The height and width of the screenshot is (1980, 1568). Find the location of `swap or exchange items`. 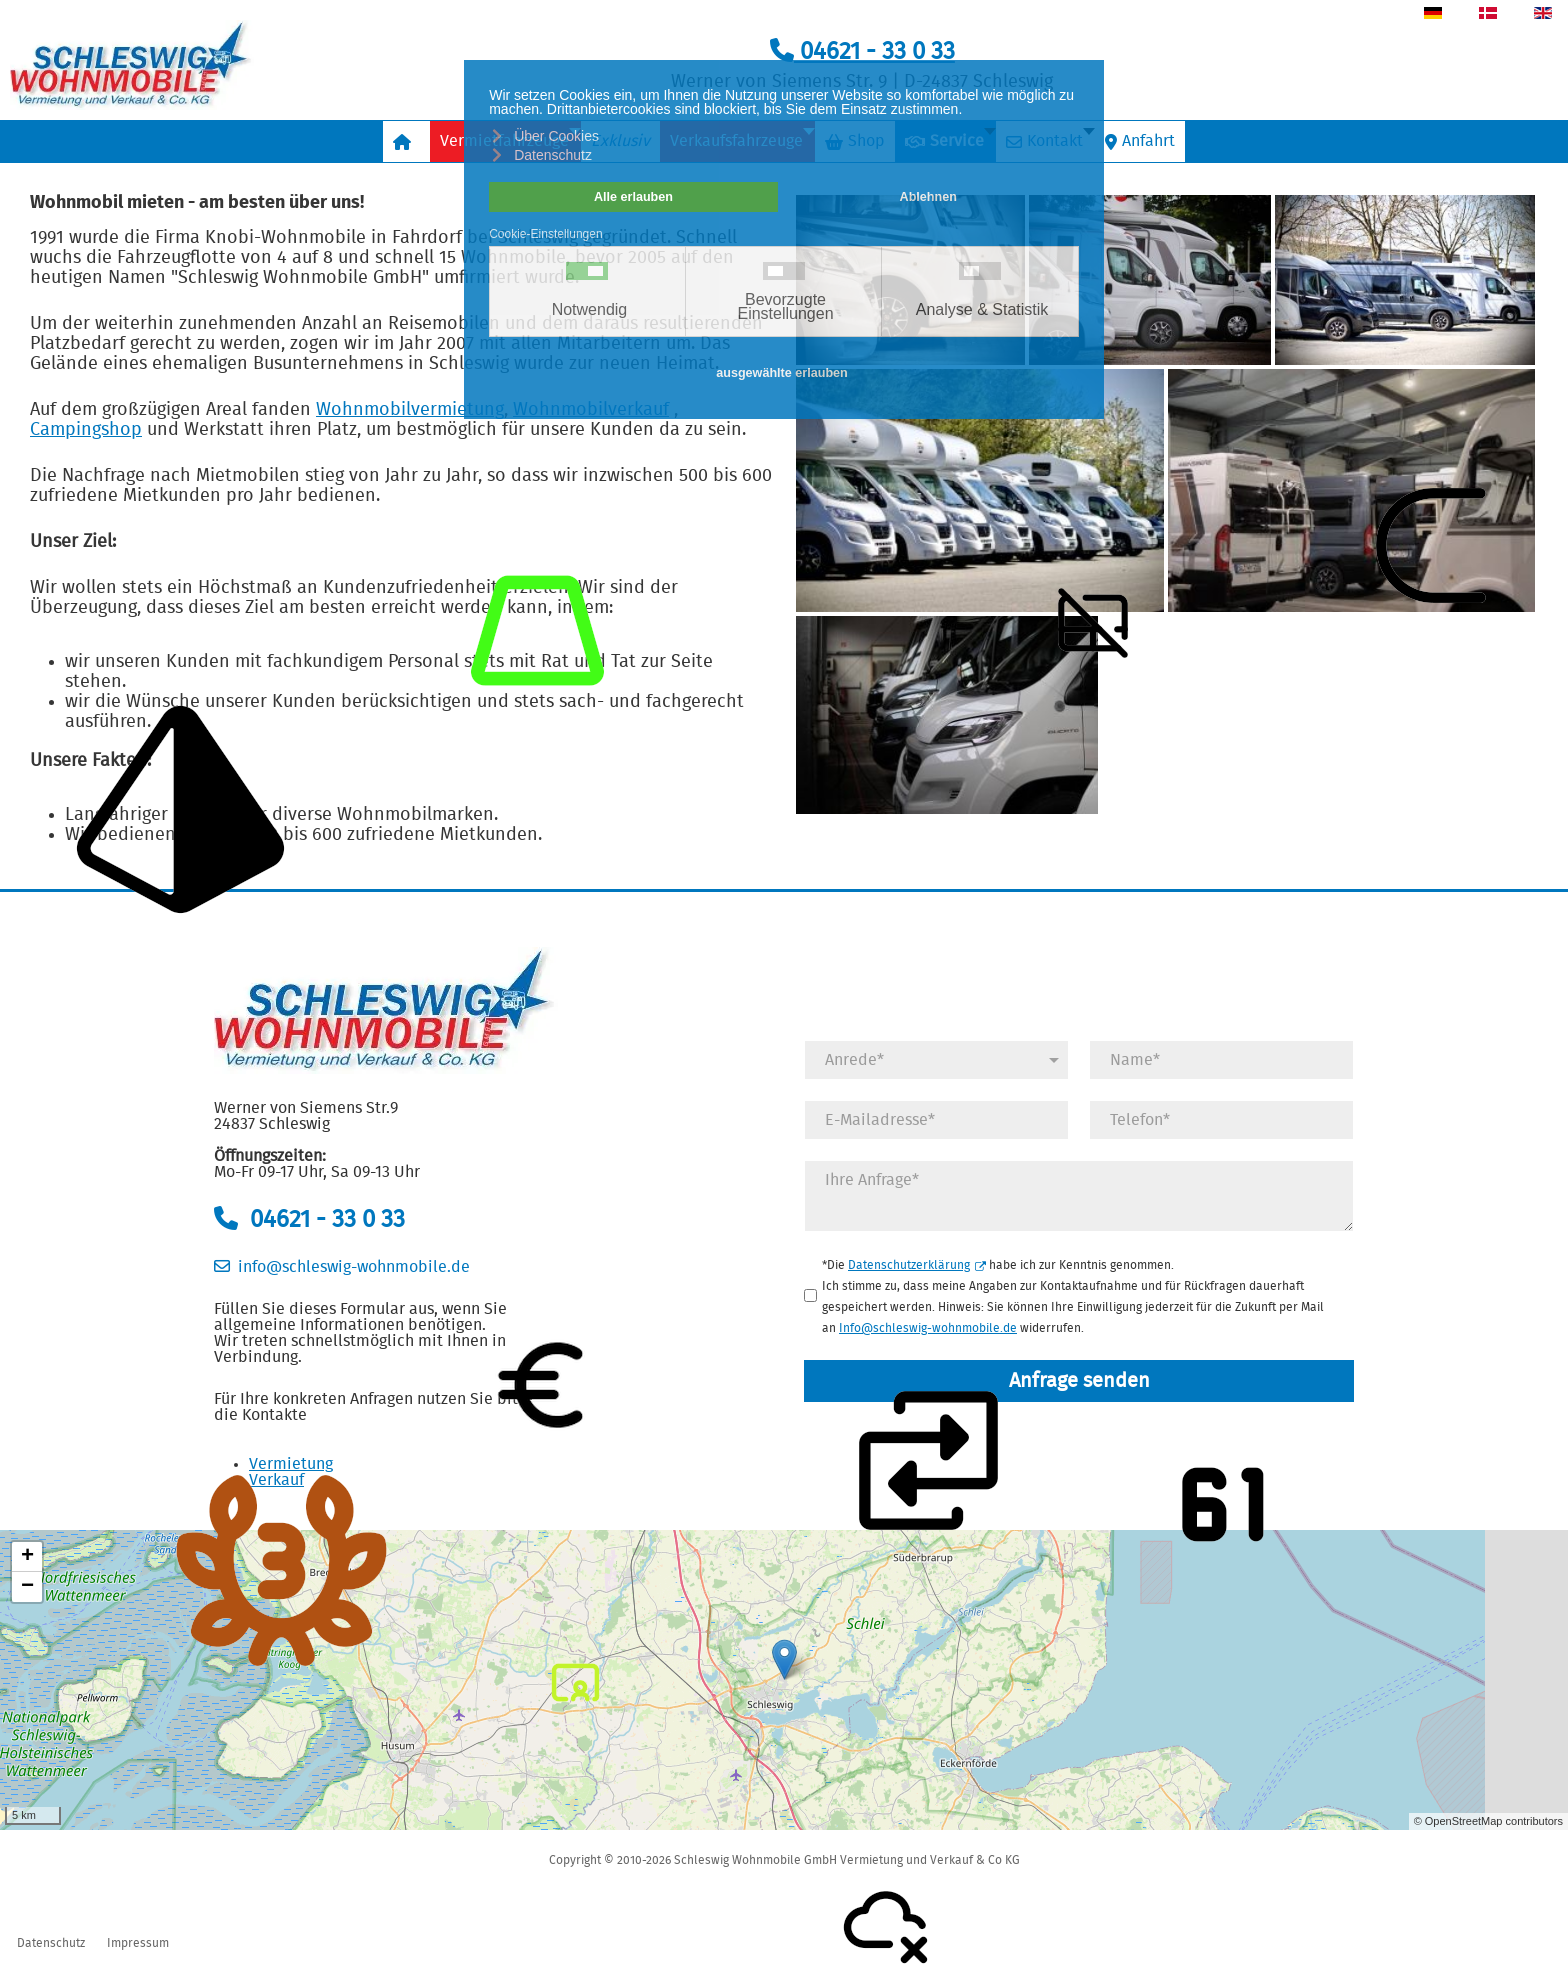

swap or exchange items is located at coordinates (928, 1460).